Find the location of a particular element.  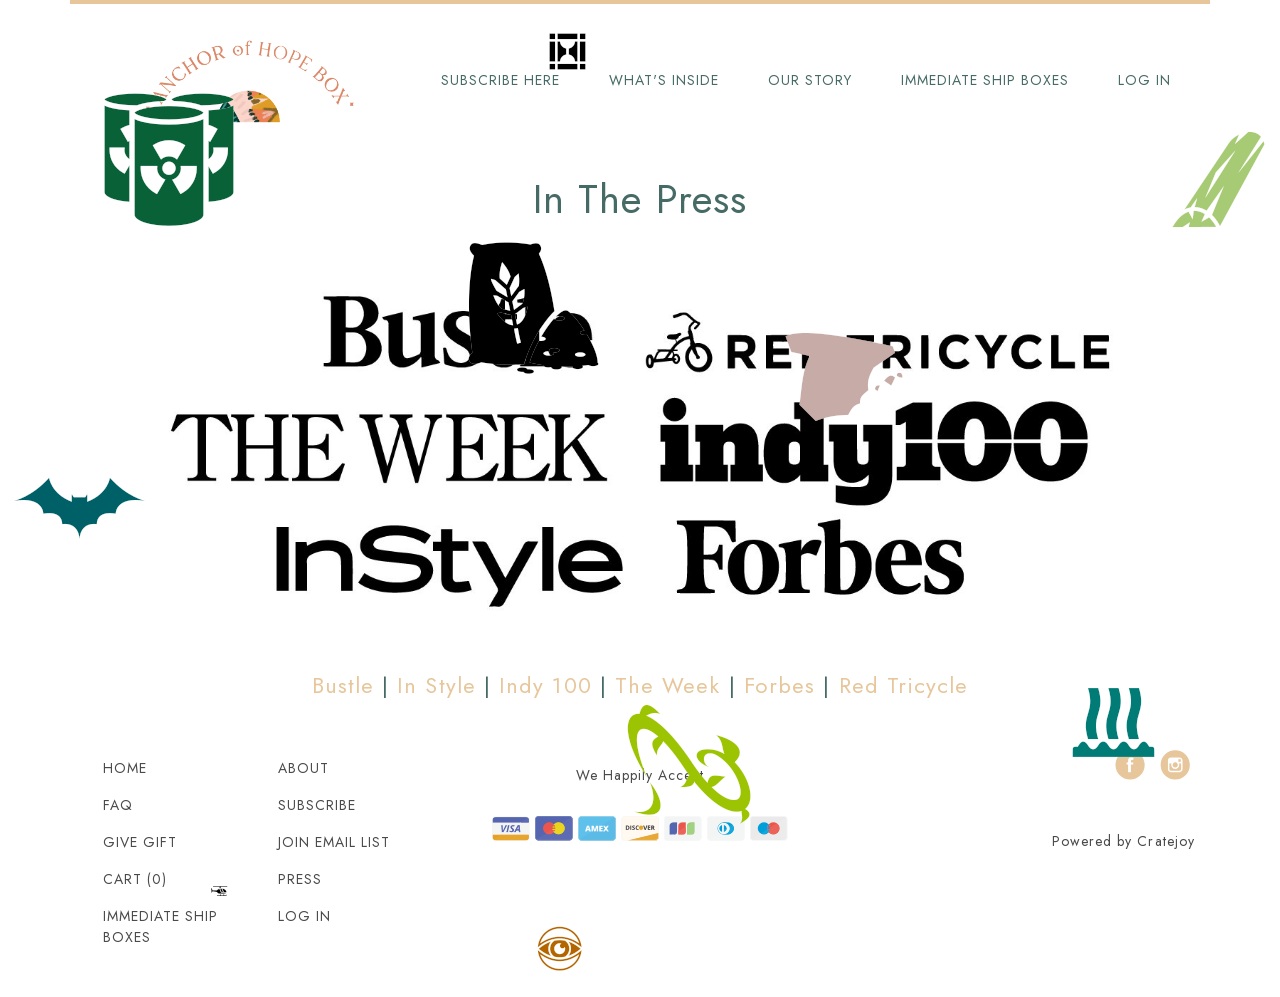

wood or lumber resource in a crafting game is located at coordinates (1218, 179).